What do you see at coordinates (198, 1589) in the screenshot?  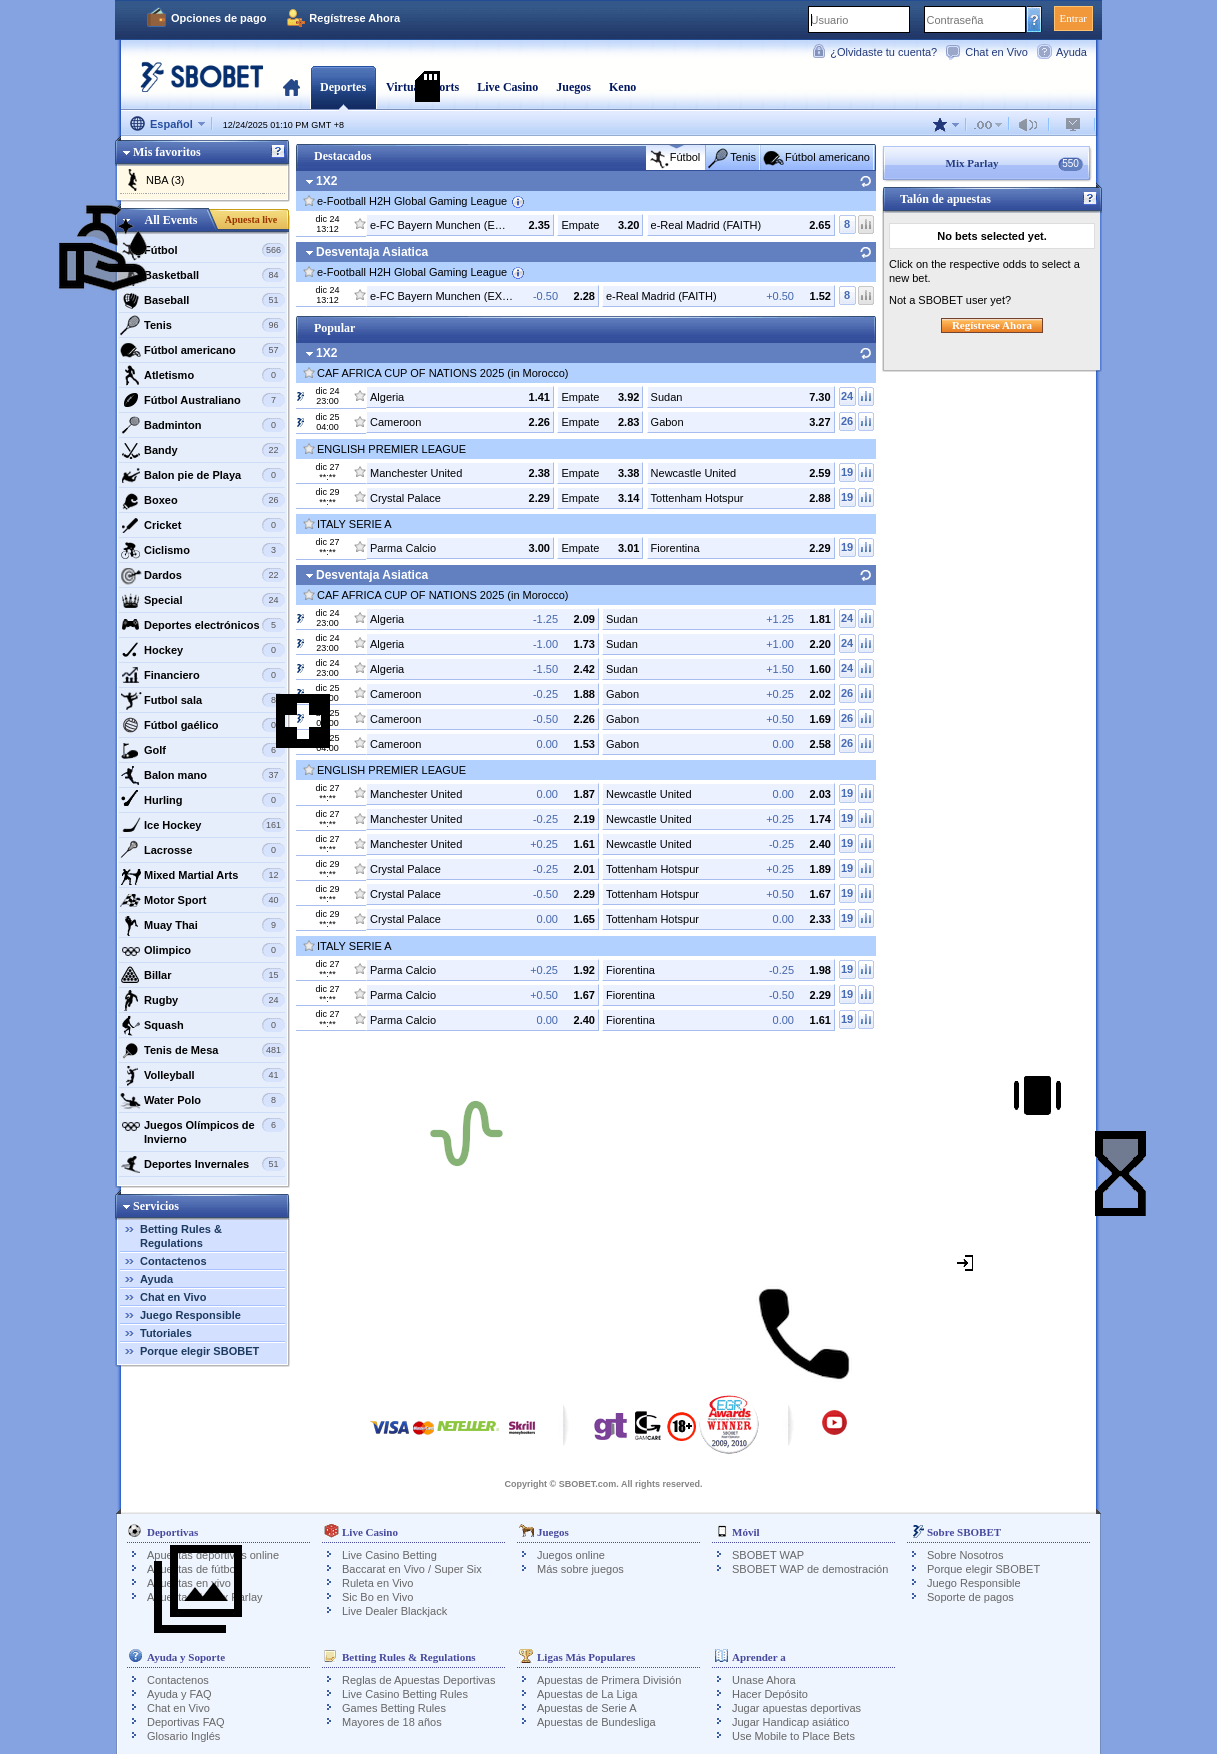 I see `view or apply image filters` at bounding box center [198, 1589].